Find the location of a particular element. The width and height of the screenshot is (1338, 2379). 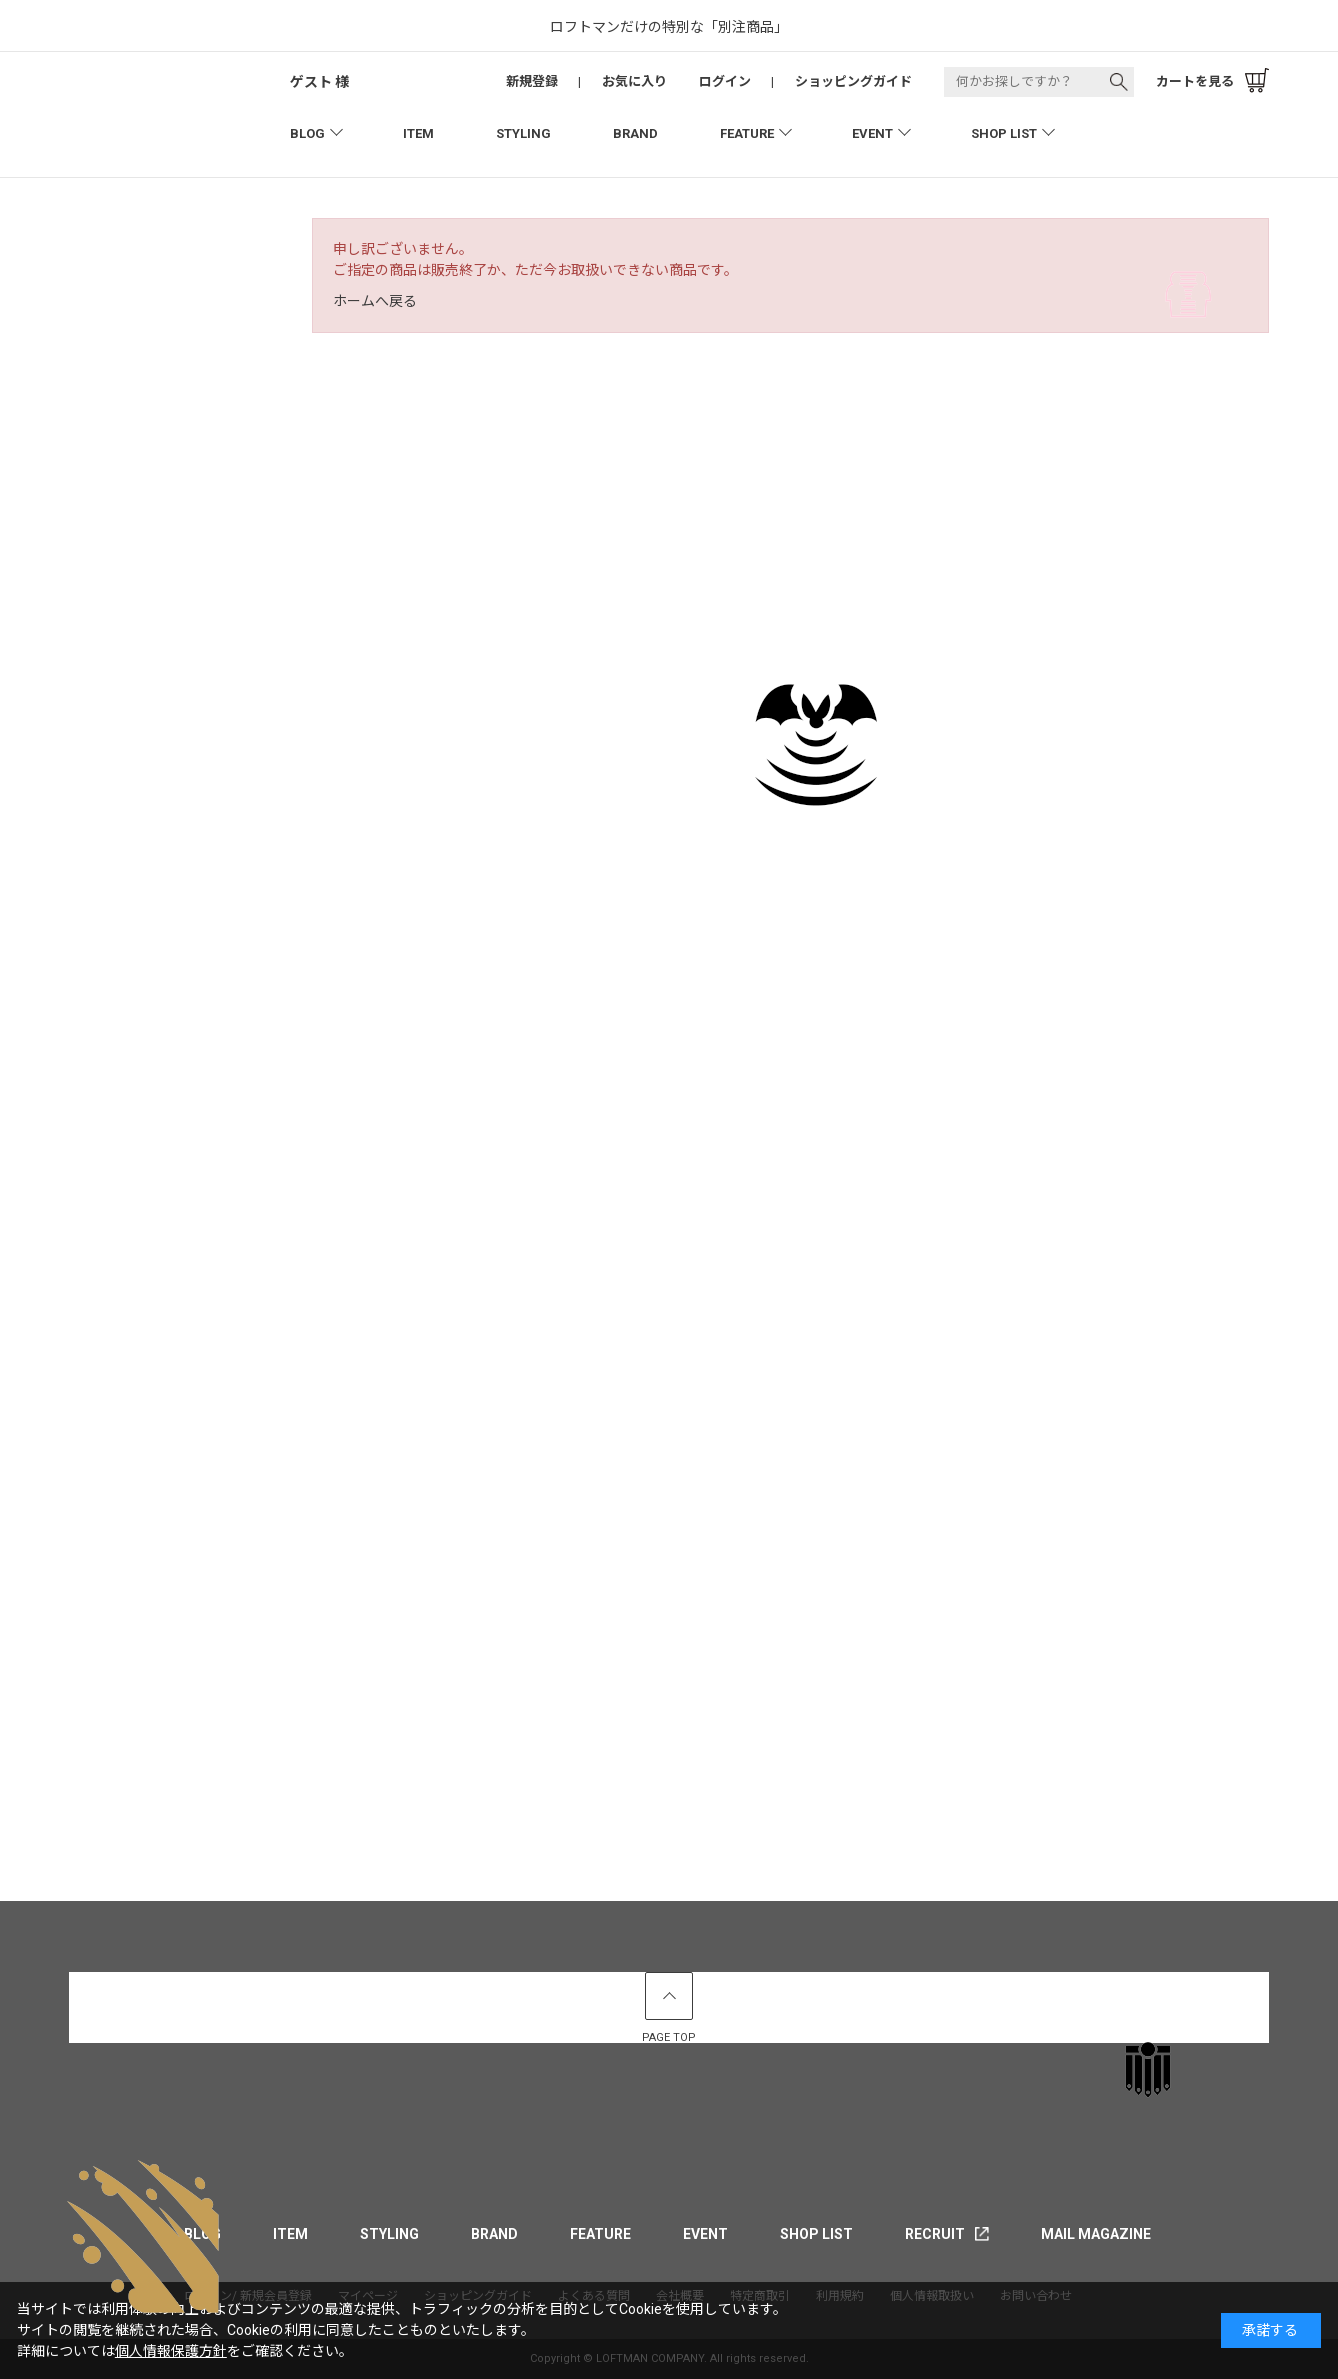

indicates a violent attack or slash action is located at coordinates (141, 2235).